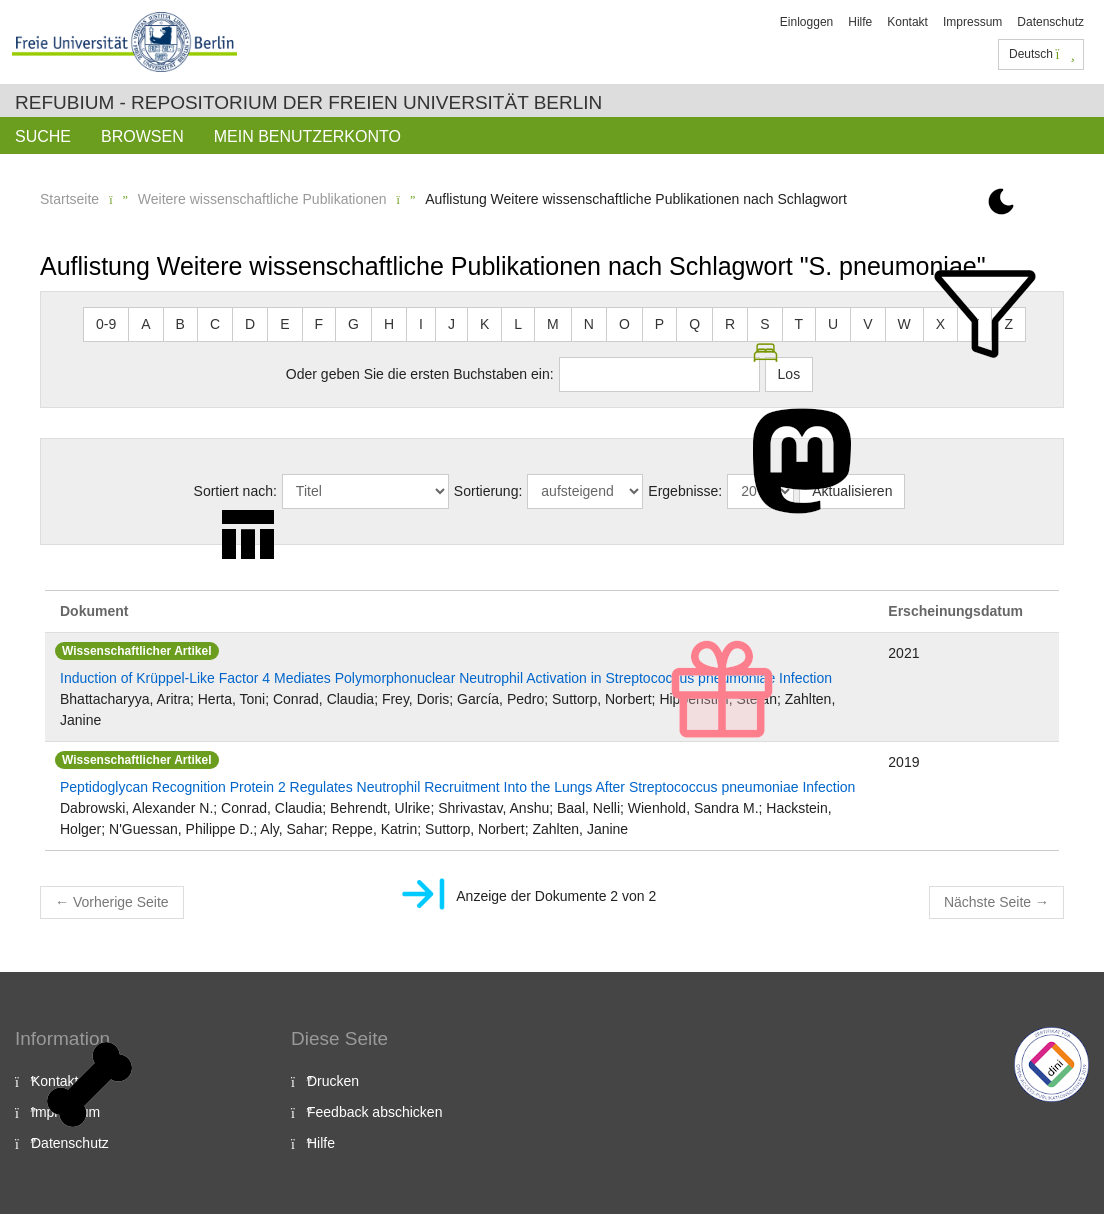  What do you see at coordinates (1001, 201) in the screenshot?
I see `enable dark mode` at bounding box center [1001, 201].